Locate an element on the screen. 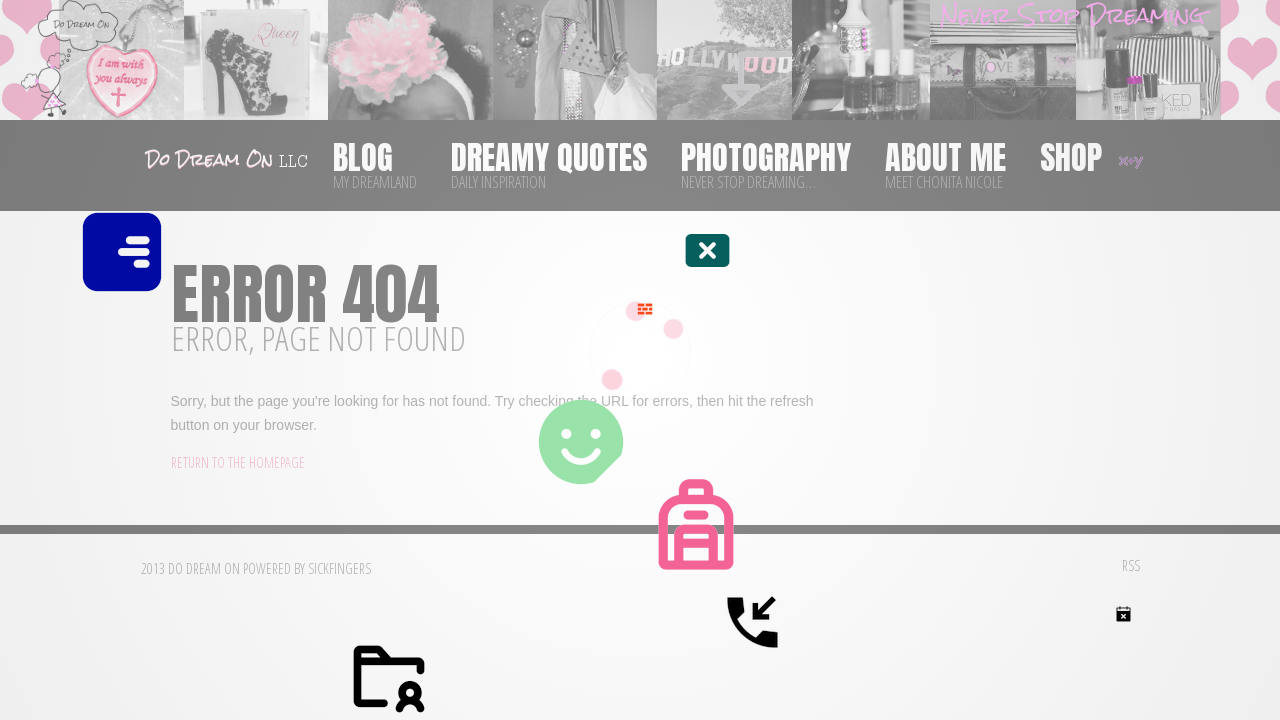  access user files or personal folder is located at coordinates (389, 677).